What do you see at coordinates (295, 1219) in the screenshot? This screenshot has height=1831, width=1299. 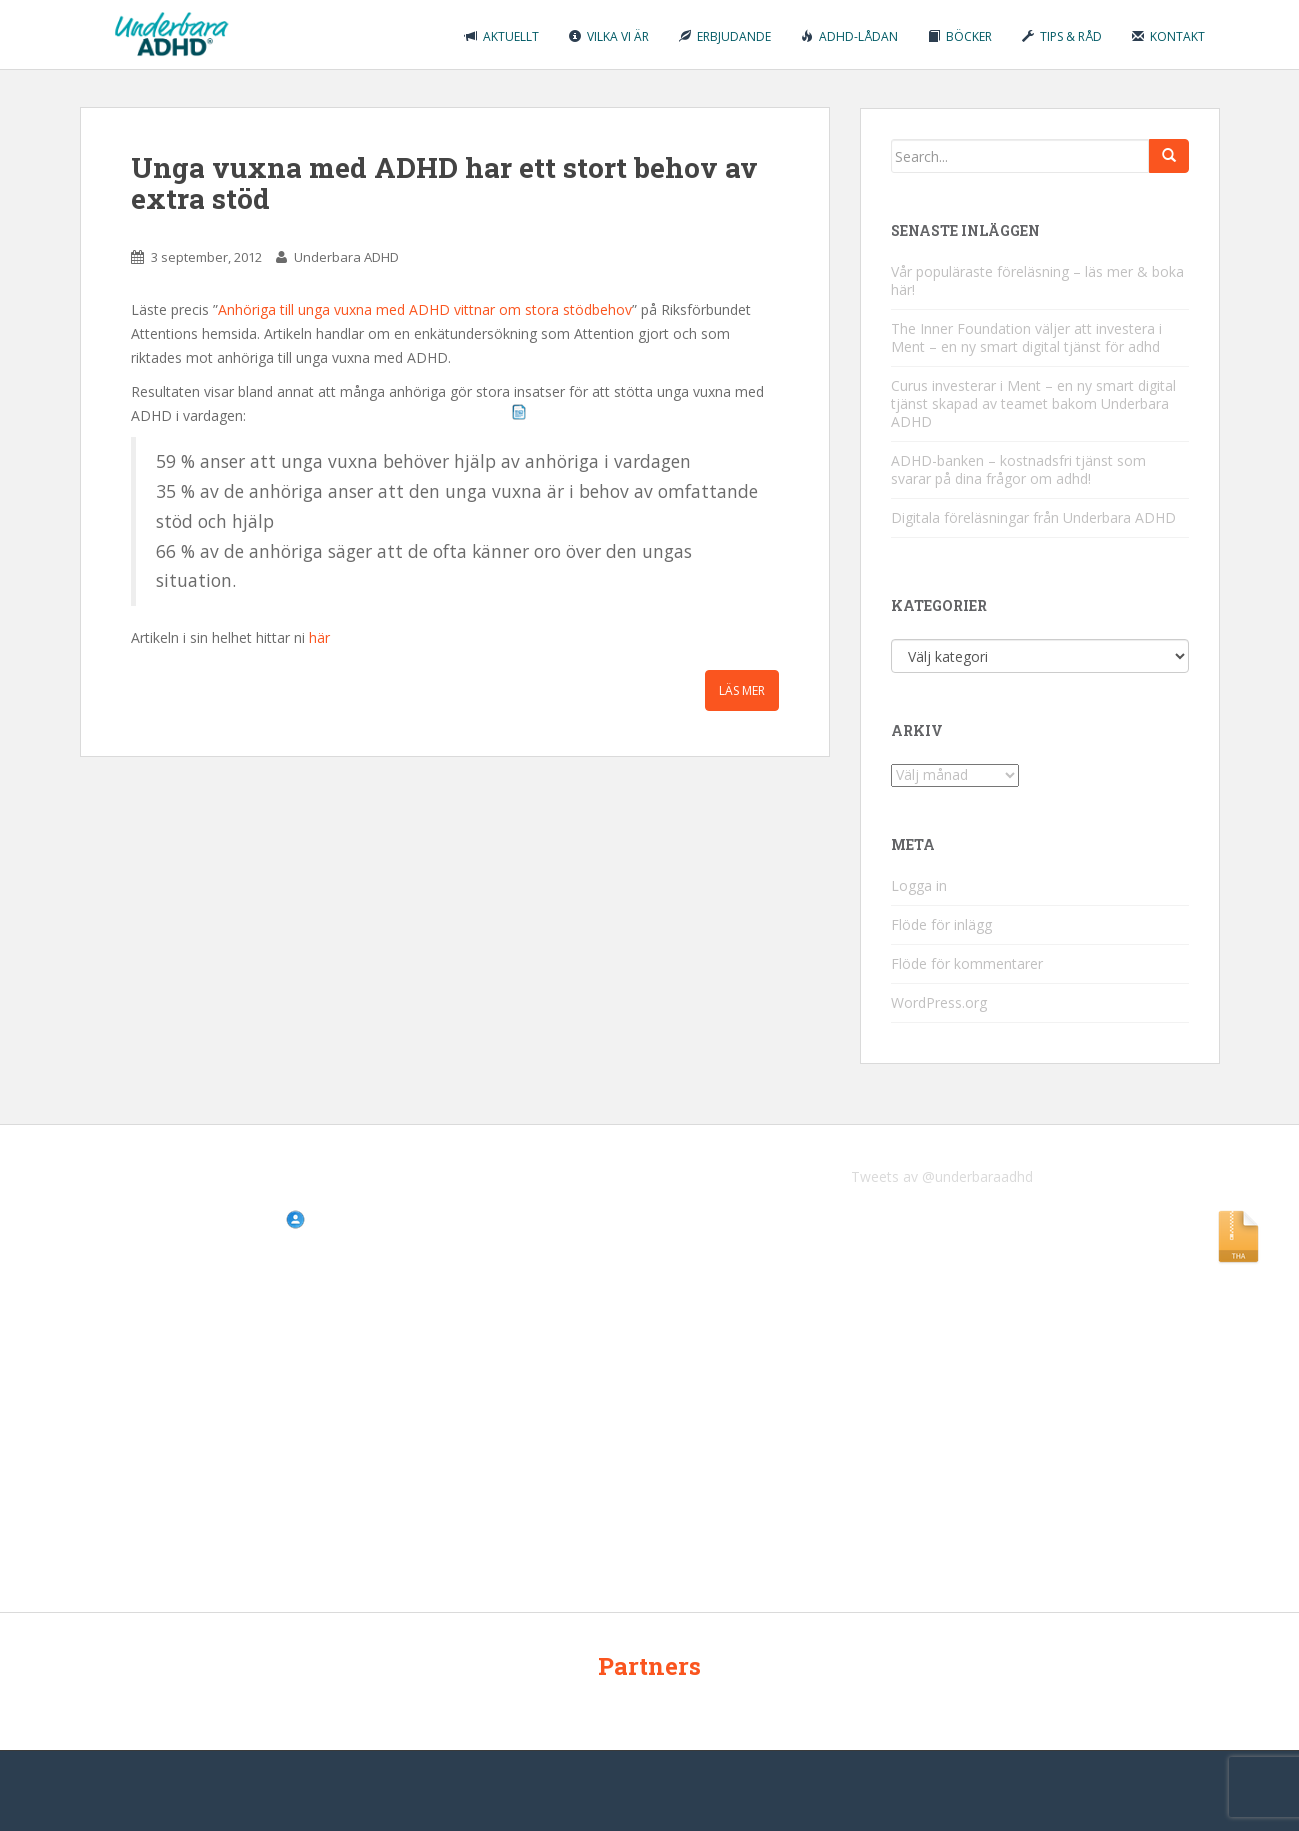 I see `view user profile information` at bounding box center [295, 1219].